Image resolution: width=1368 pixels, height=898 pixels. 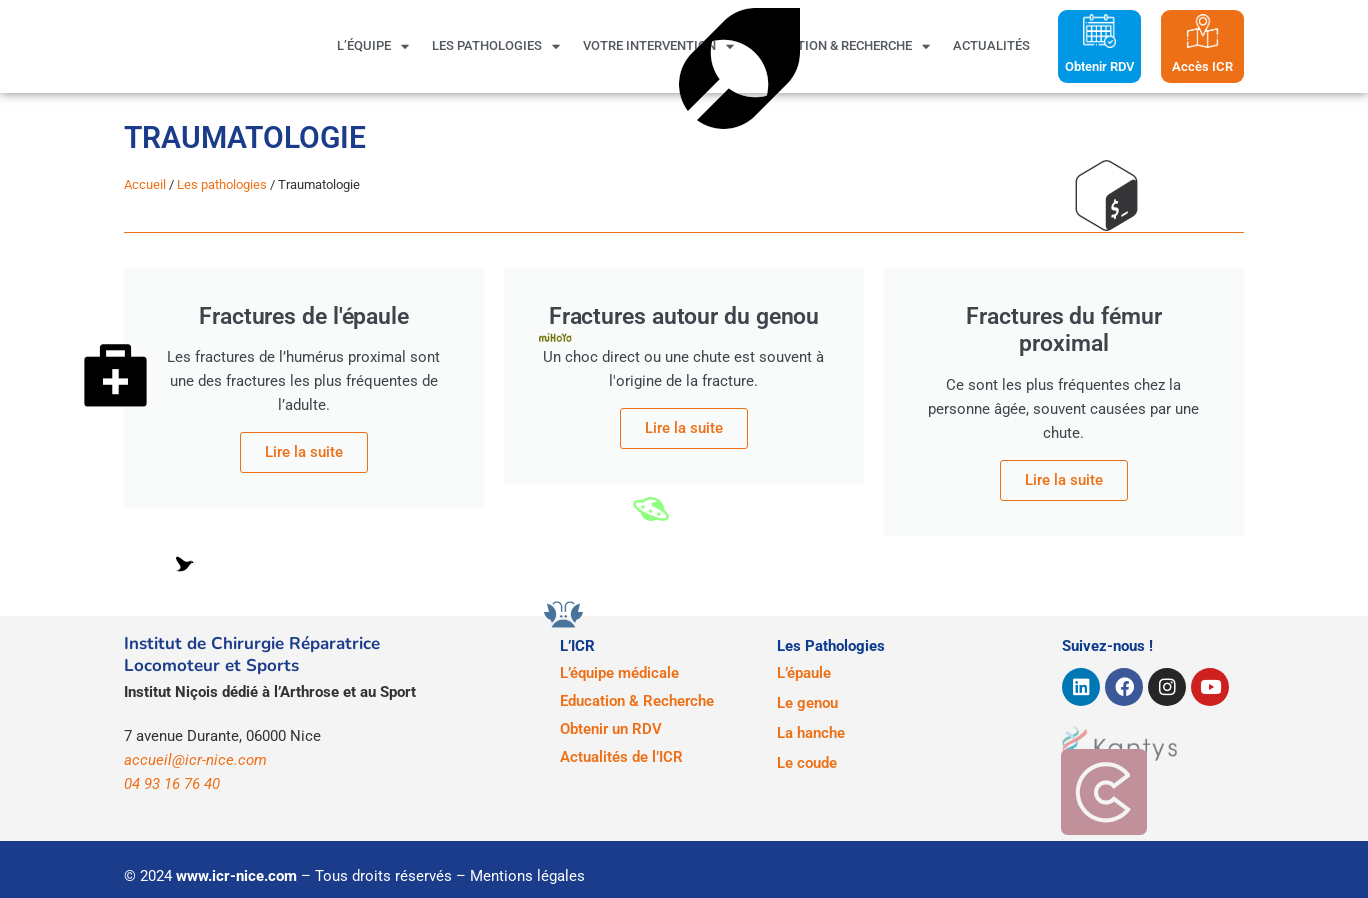 I want to click on open hoppscotch api testing tool, so click(x=651, y=509).